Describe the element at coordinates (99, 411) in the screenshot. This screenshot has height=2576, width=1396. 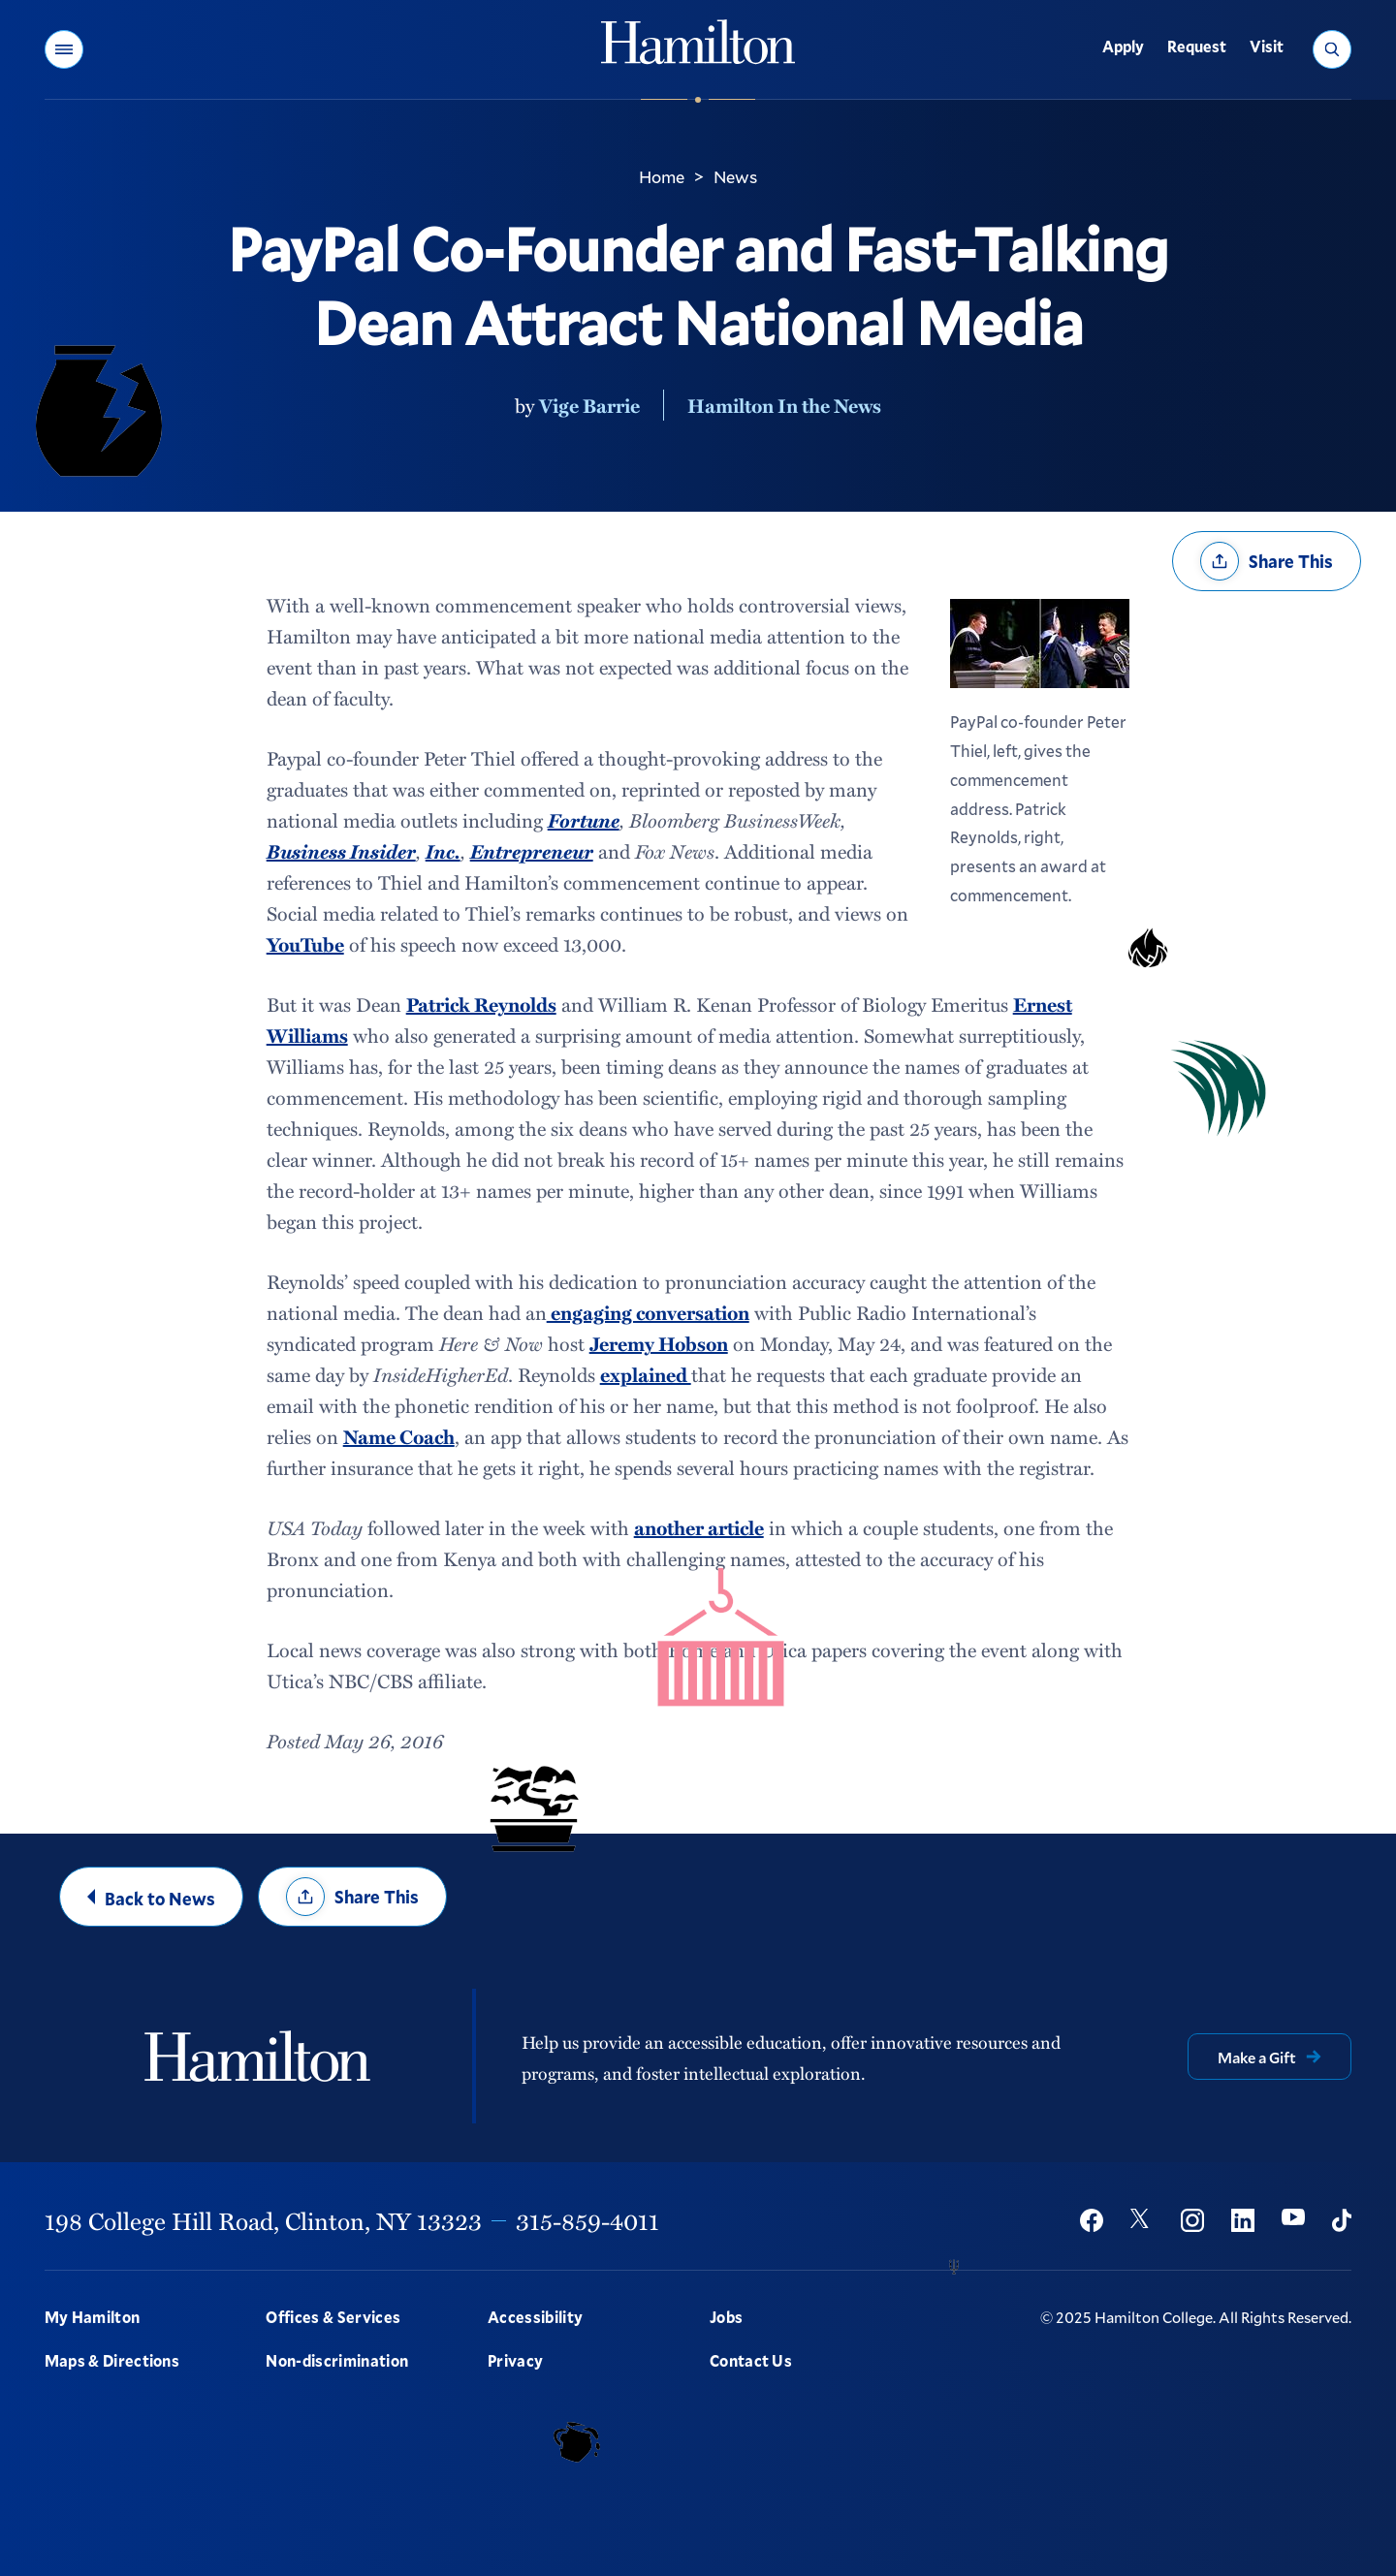
I see `indicates a broken or damaged item` at that location.